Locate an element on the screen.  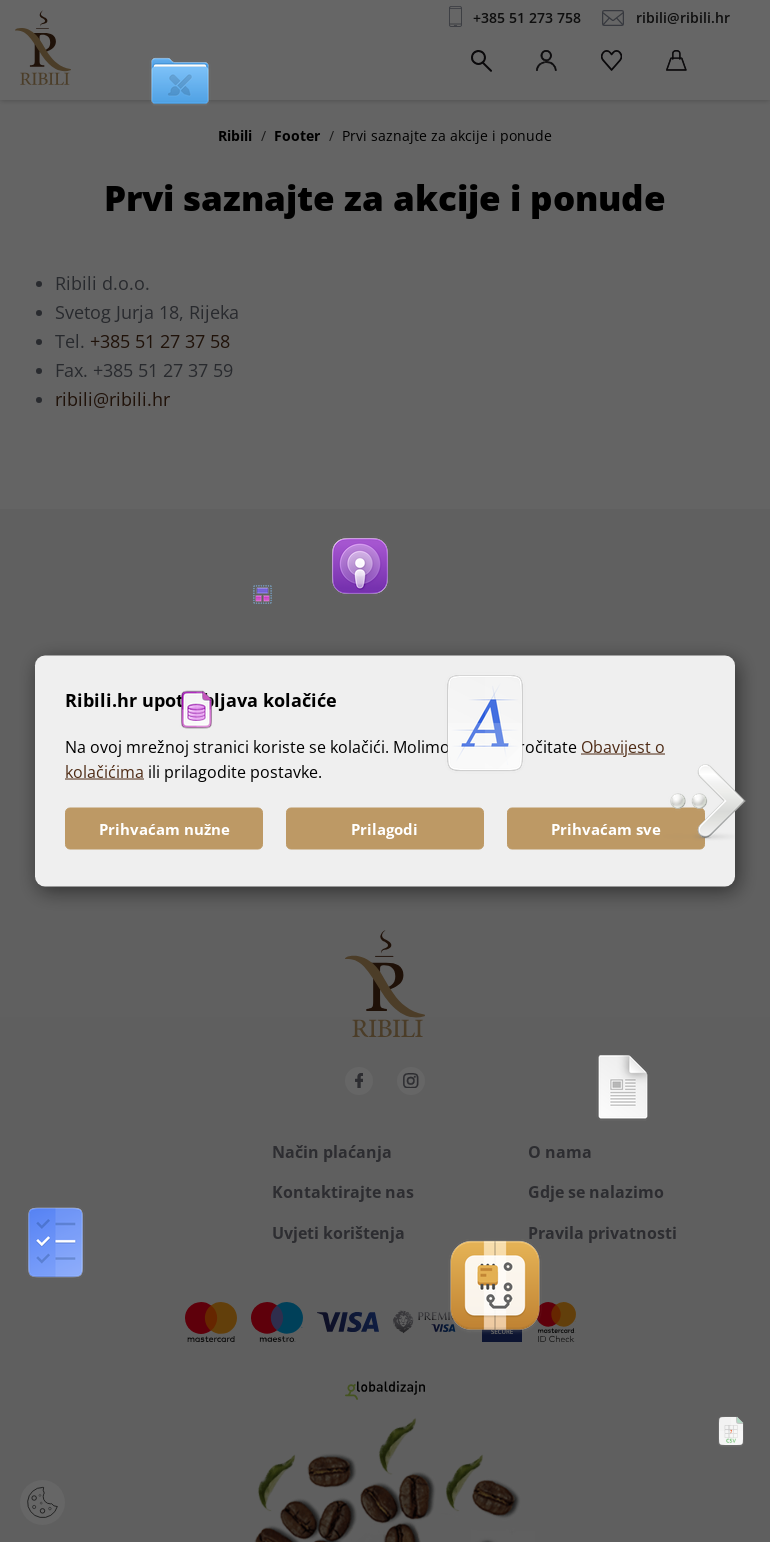
open the to-do list app is located at coordinates (55, 1242).